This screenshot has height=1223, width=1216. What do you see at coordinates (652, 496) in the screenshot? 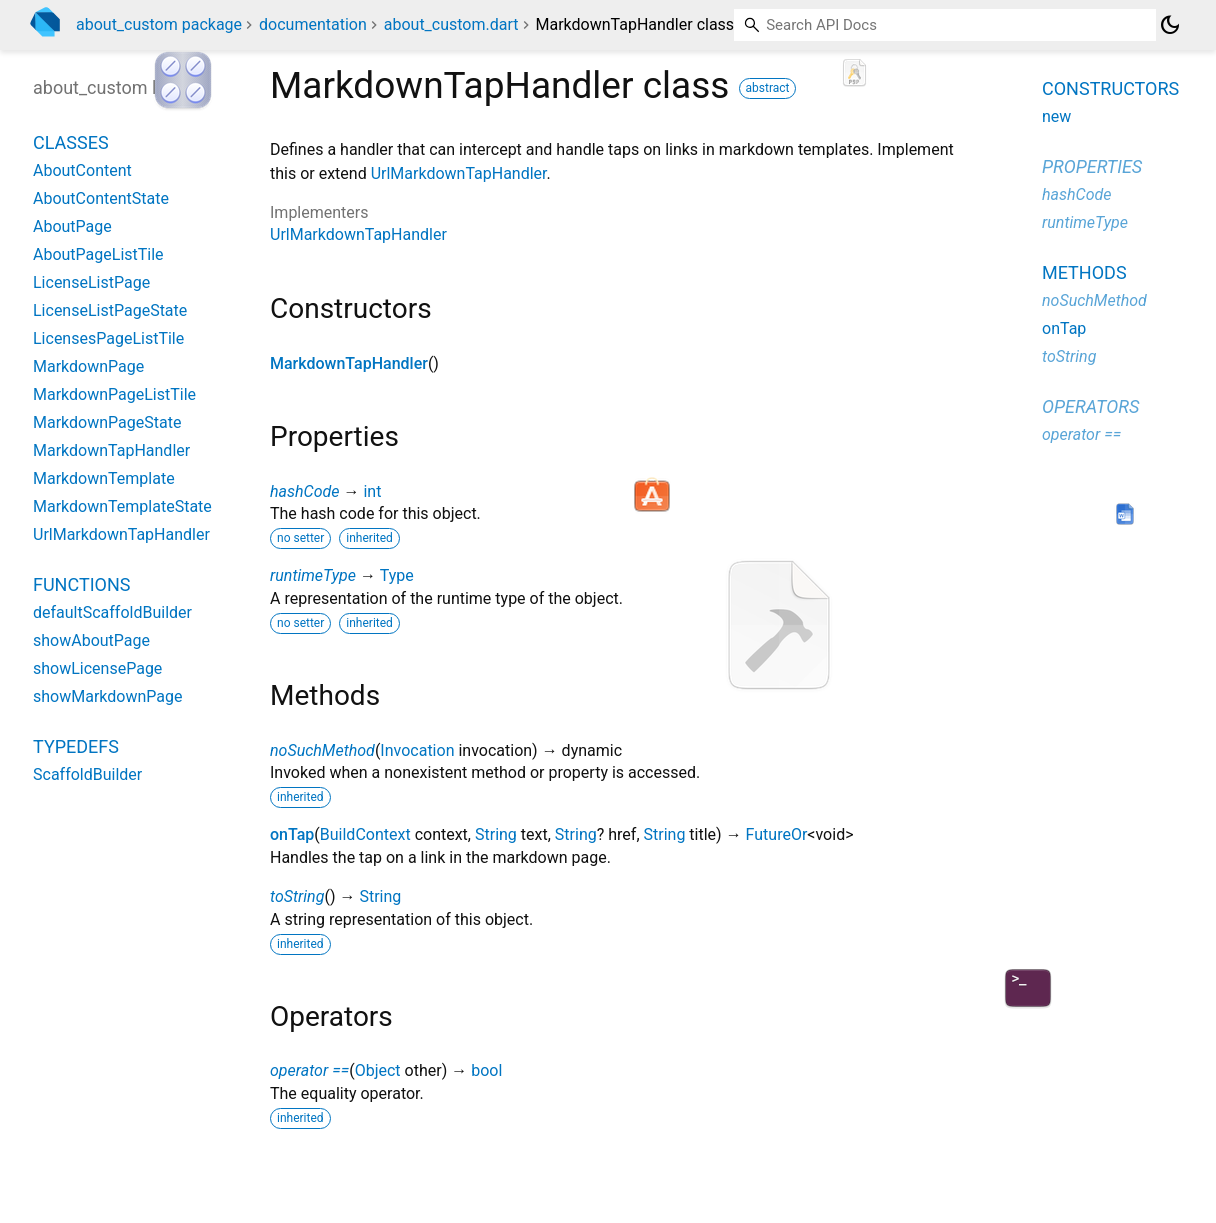
I see `open the software store to browse and install apps` at bounding box center [652, 496].